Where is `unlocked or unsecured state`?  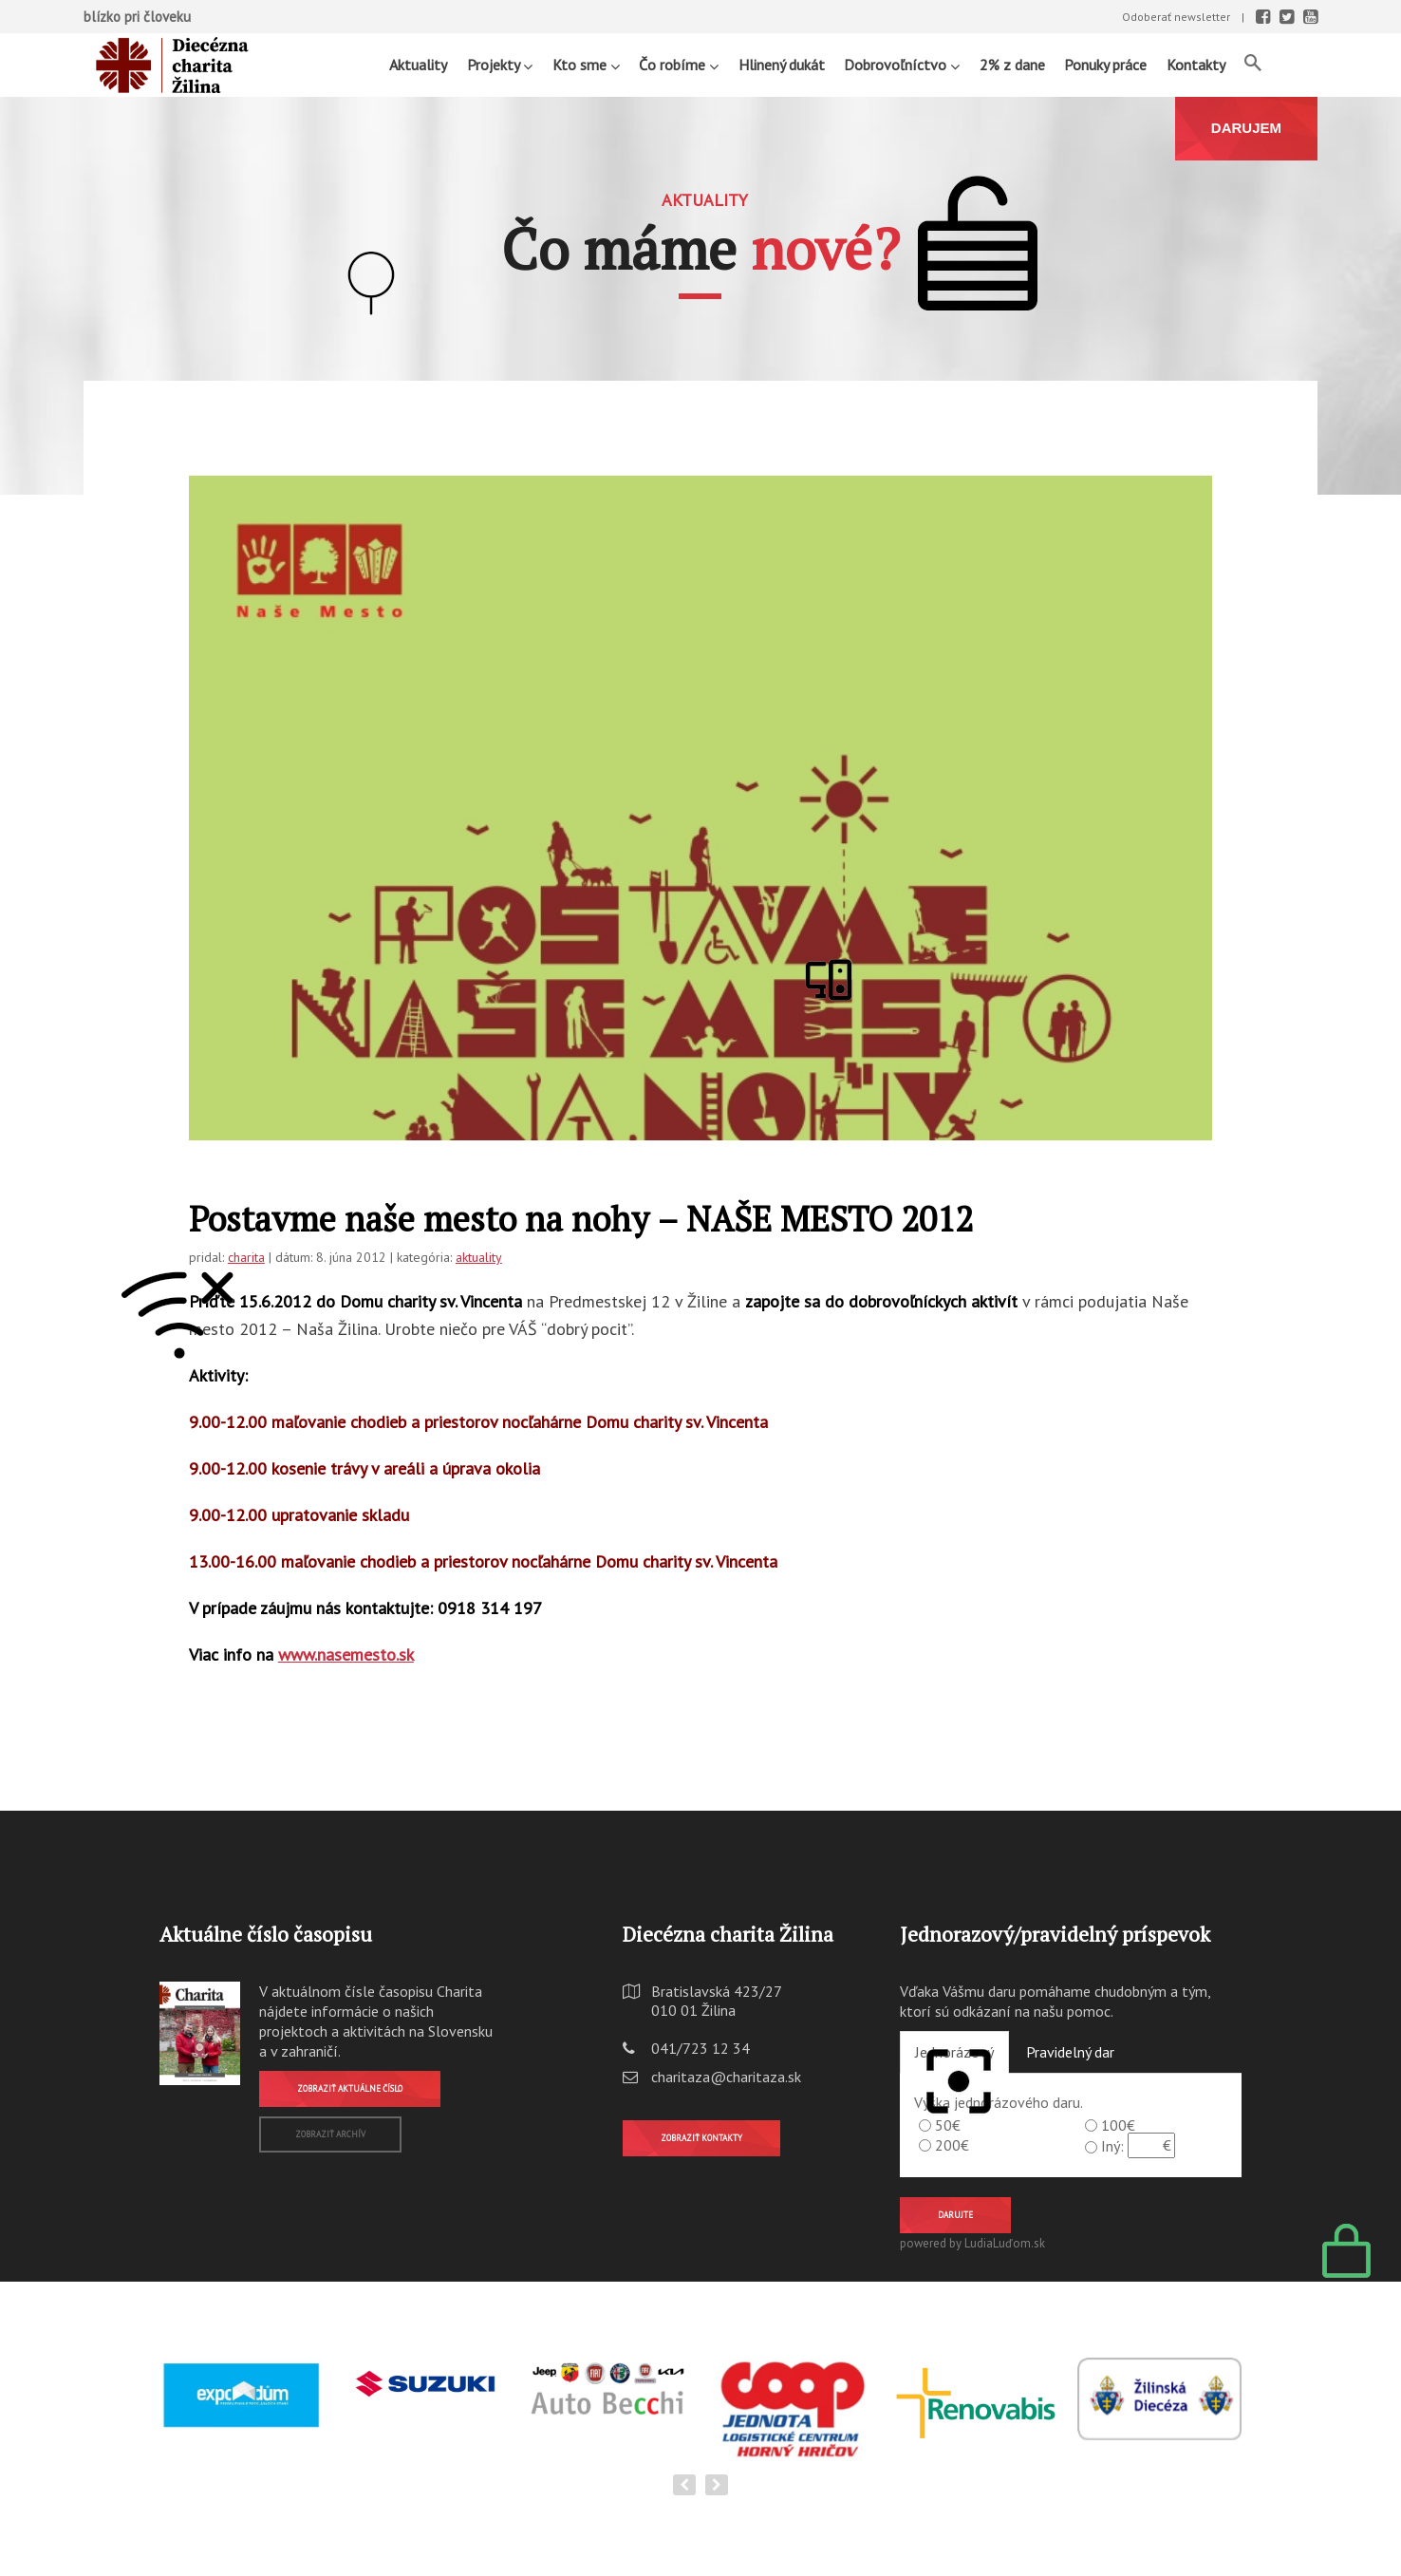
unlocked or unsecured state is located at coordinates (978, 251).